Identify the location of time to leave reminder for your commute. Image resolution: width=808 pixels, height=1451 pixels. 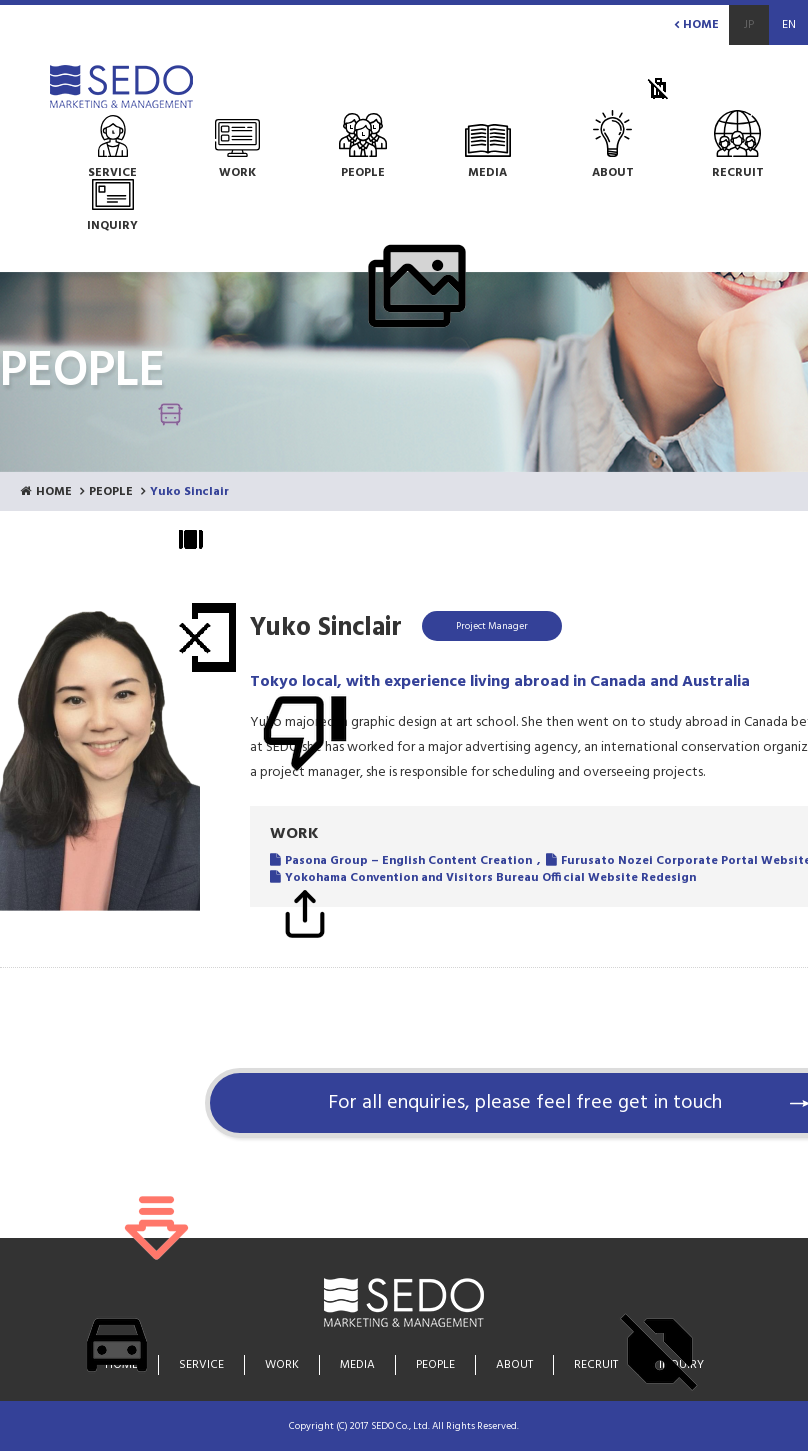
(117, 1345).